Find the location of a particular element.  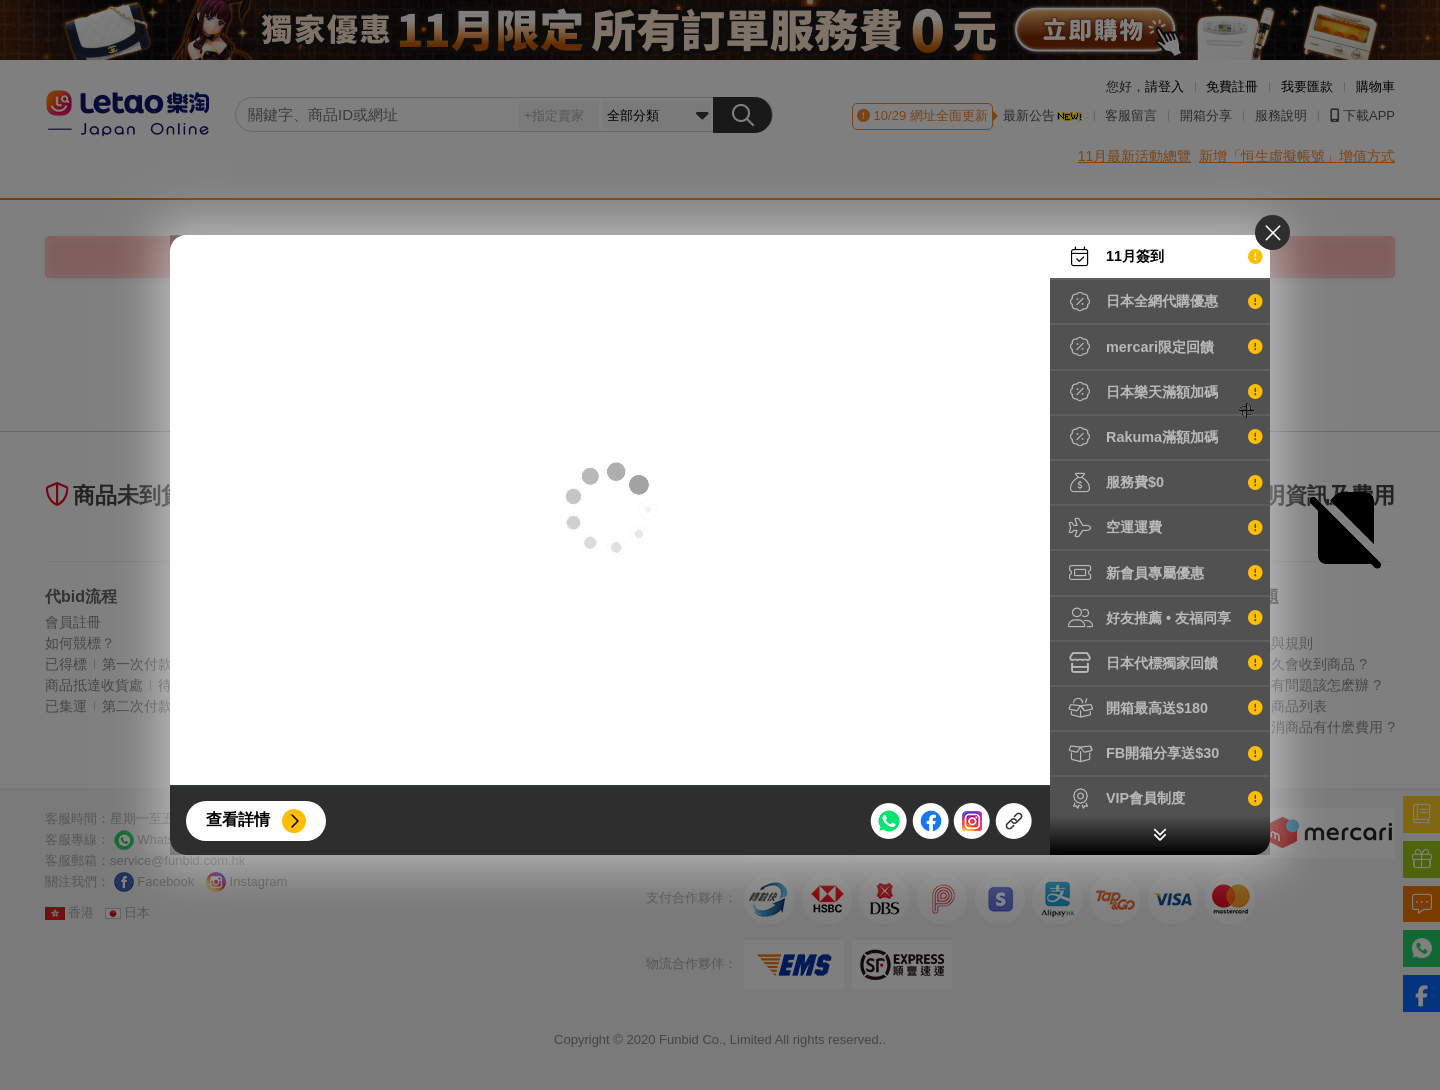

open google photos is located at coordinates (1246, 410).